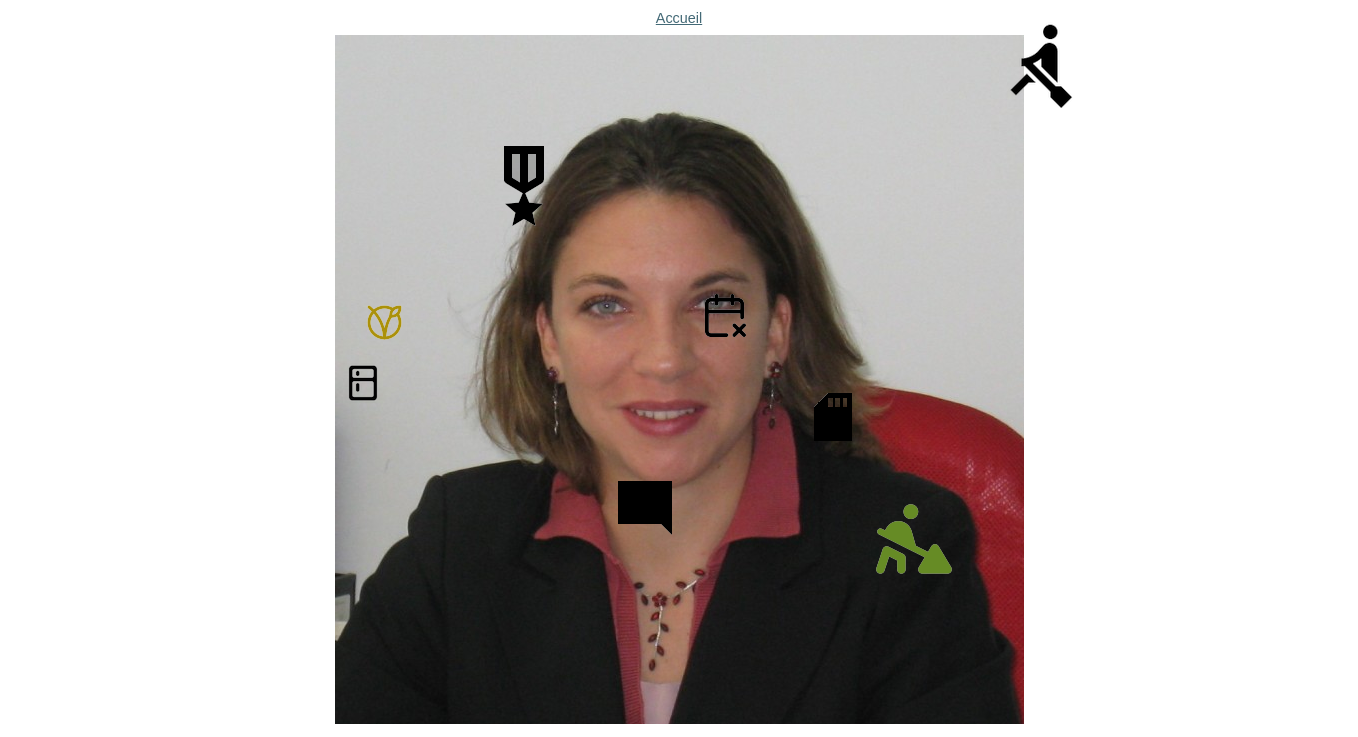  I want to click on access kitchen appliance controls, so click(363, 383).